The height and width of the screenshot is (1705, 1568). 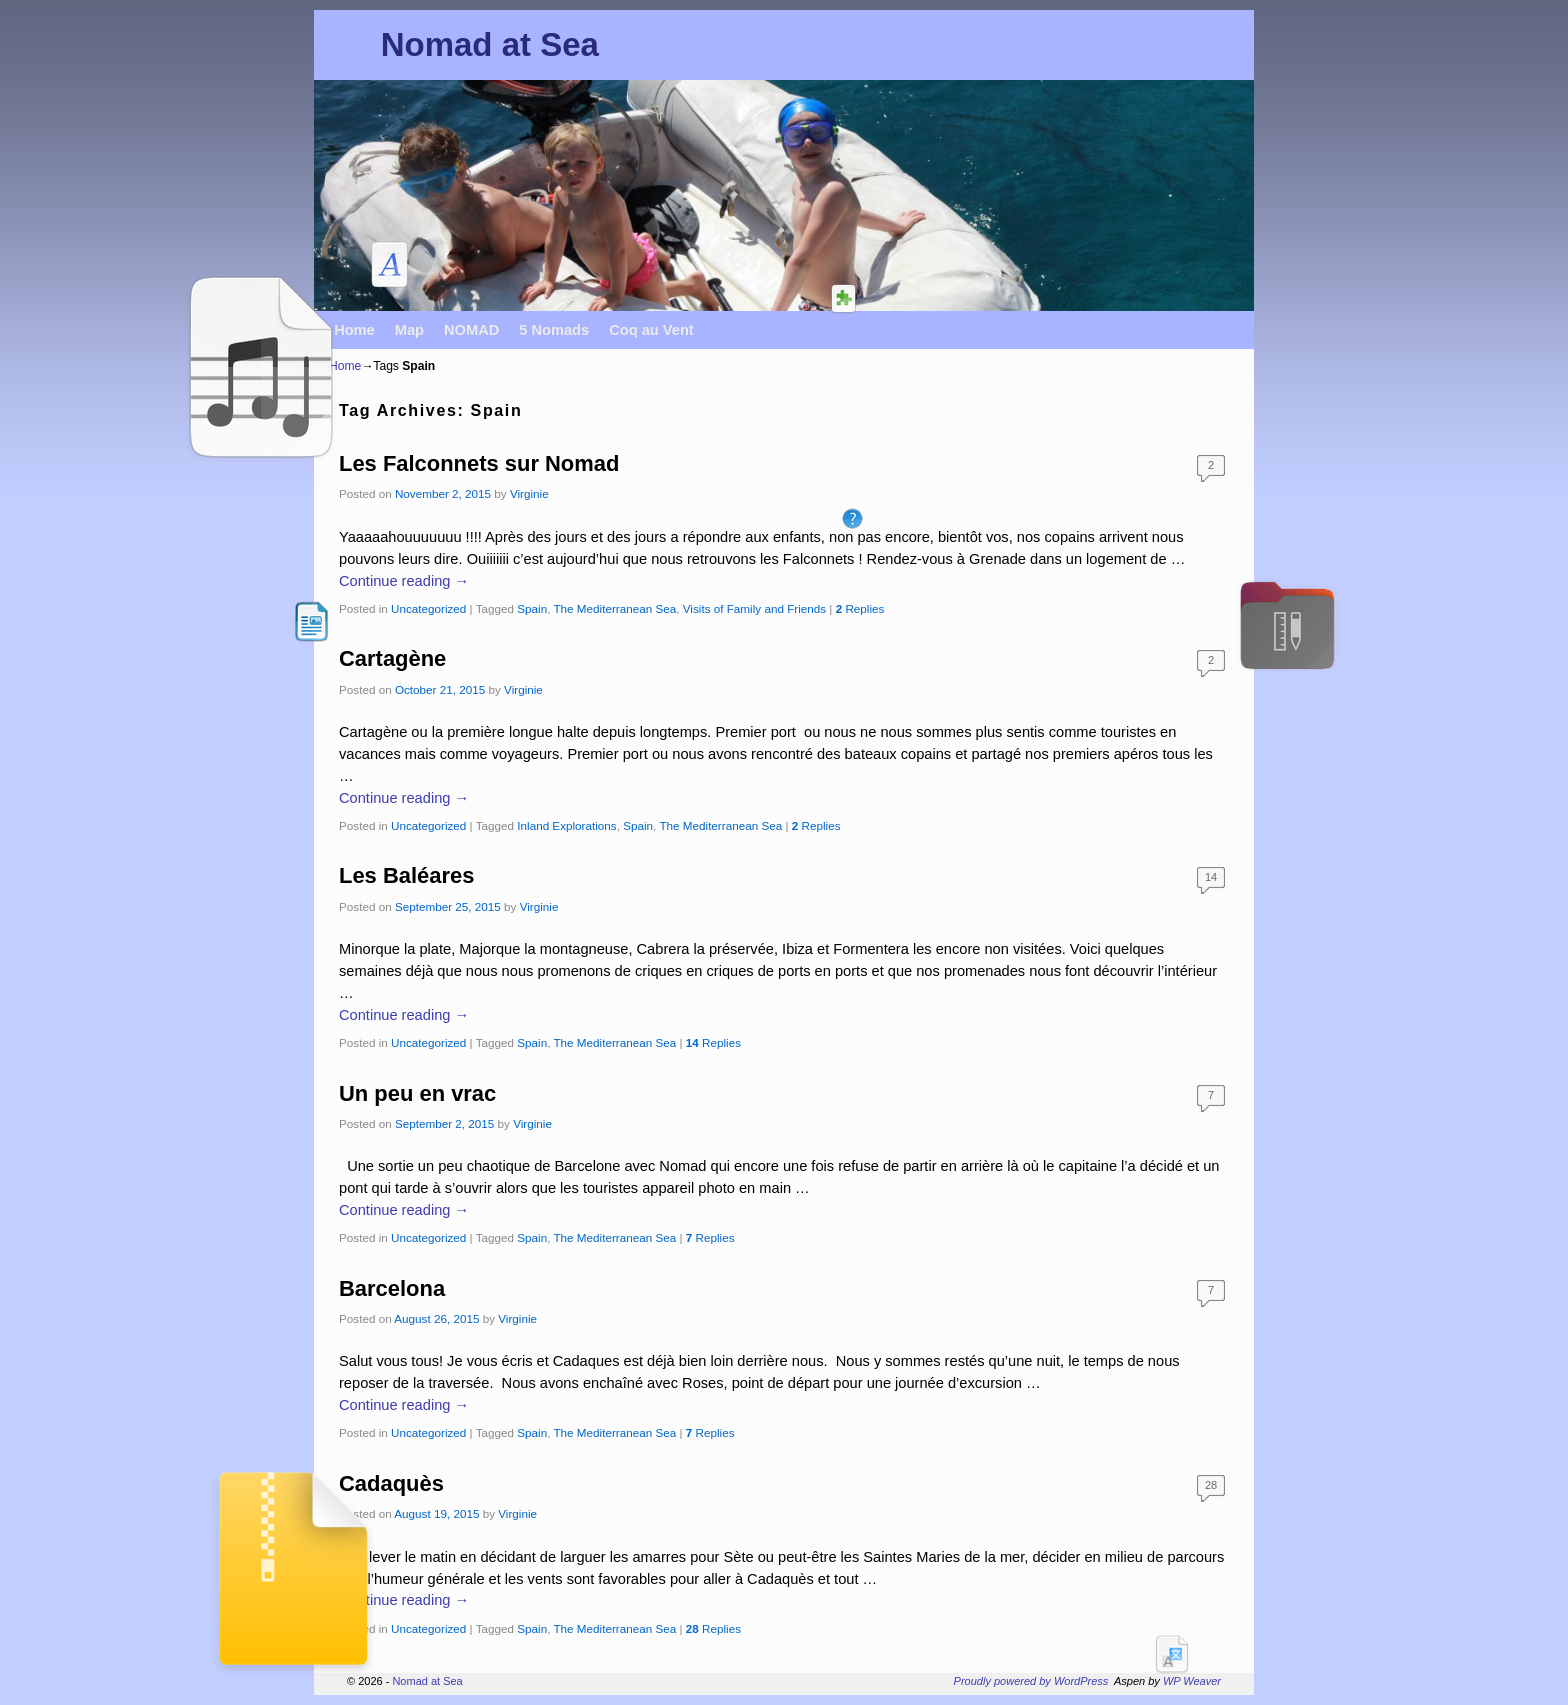 I want to click on install a browser extension or add-on, so click(x=843, y=298).